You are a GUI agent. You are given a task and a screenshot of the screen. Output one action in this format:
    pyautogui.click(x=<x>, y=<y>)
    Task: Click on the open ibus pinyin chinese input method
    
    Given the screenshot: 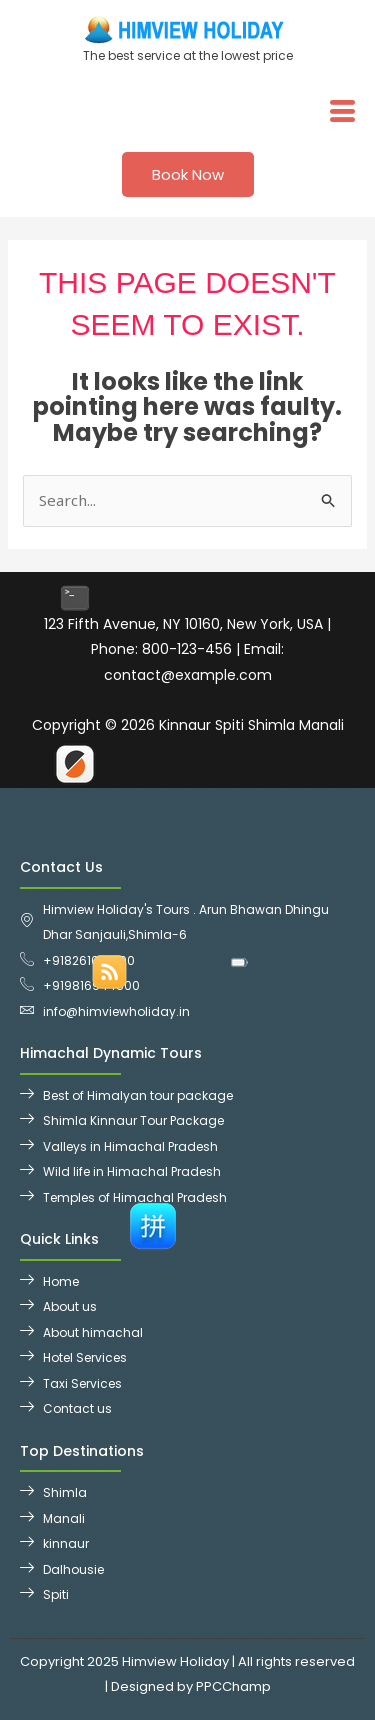 What is the action you would take?
    pyautogui.click(x=153, y=1226)
    